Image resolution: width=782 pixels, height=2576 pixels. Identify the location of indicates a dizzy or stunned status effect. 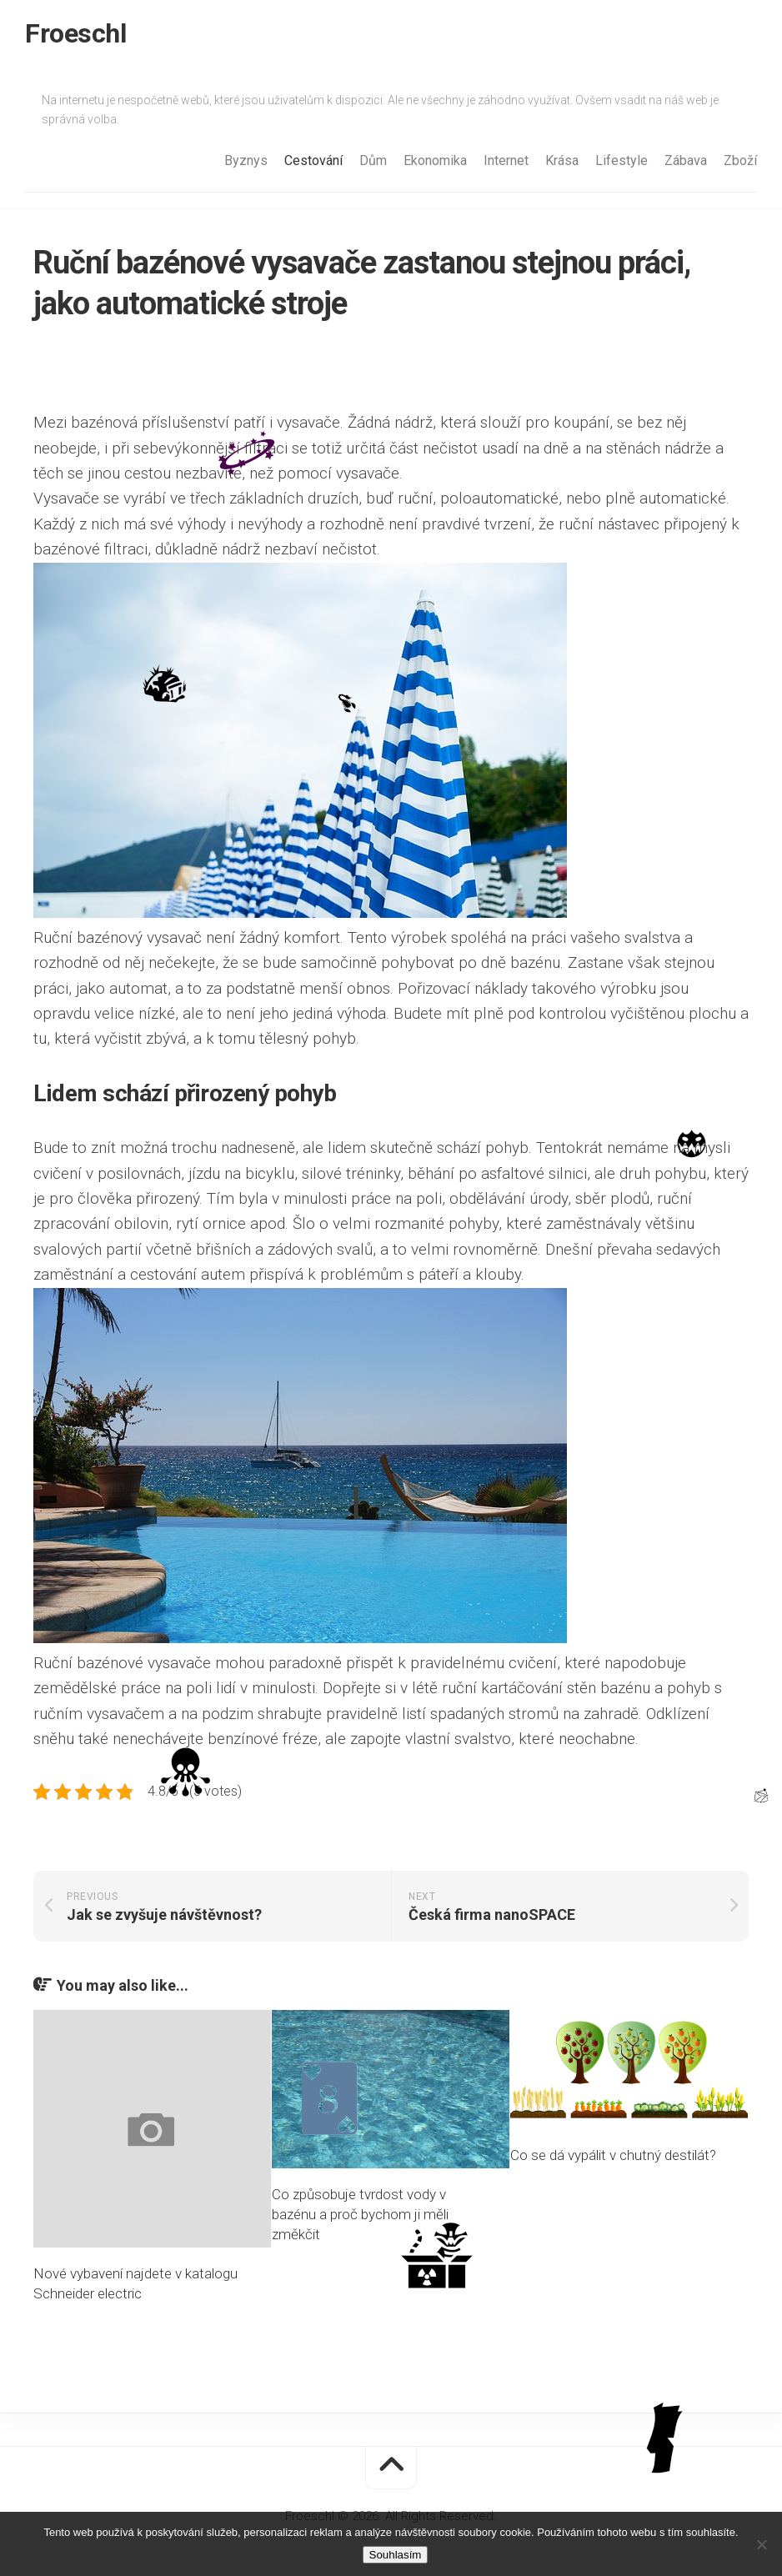
(246, 453).